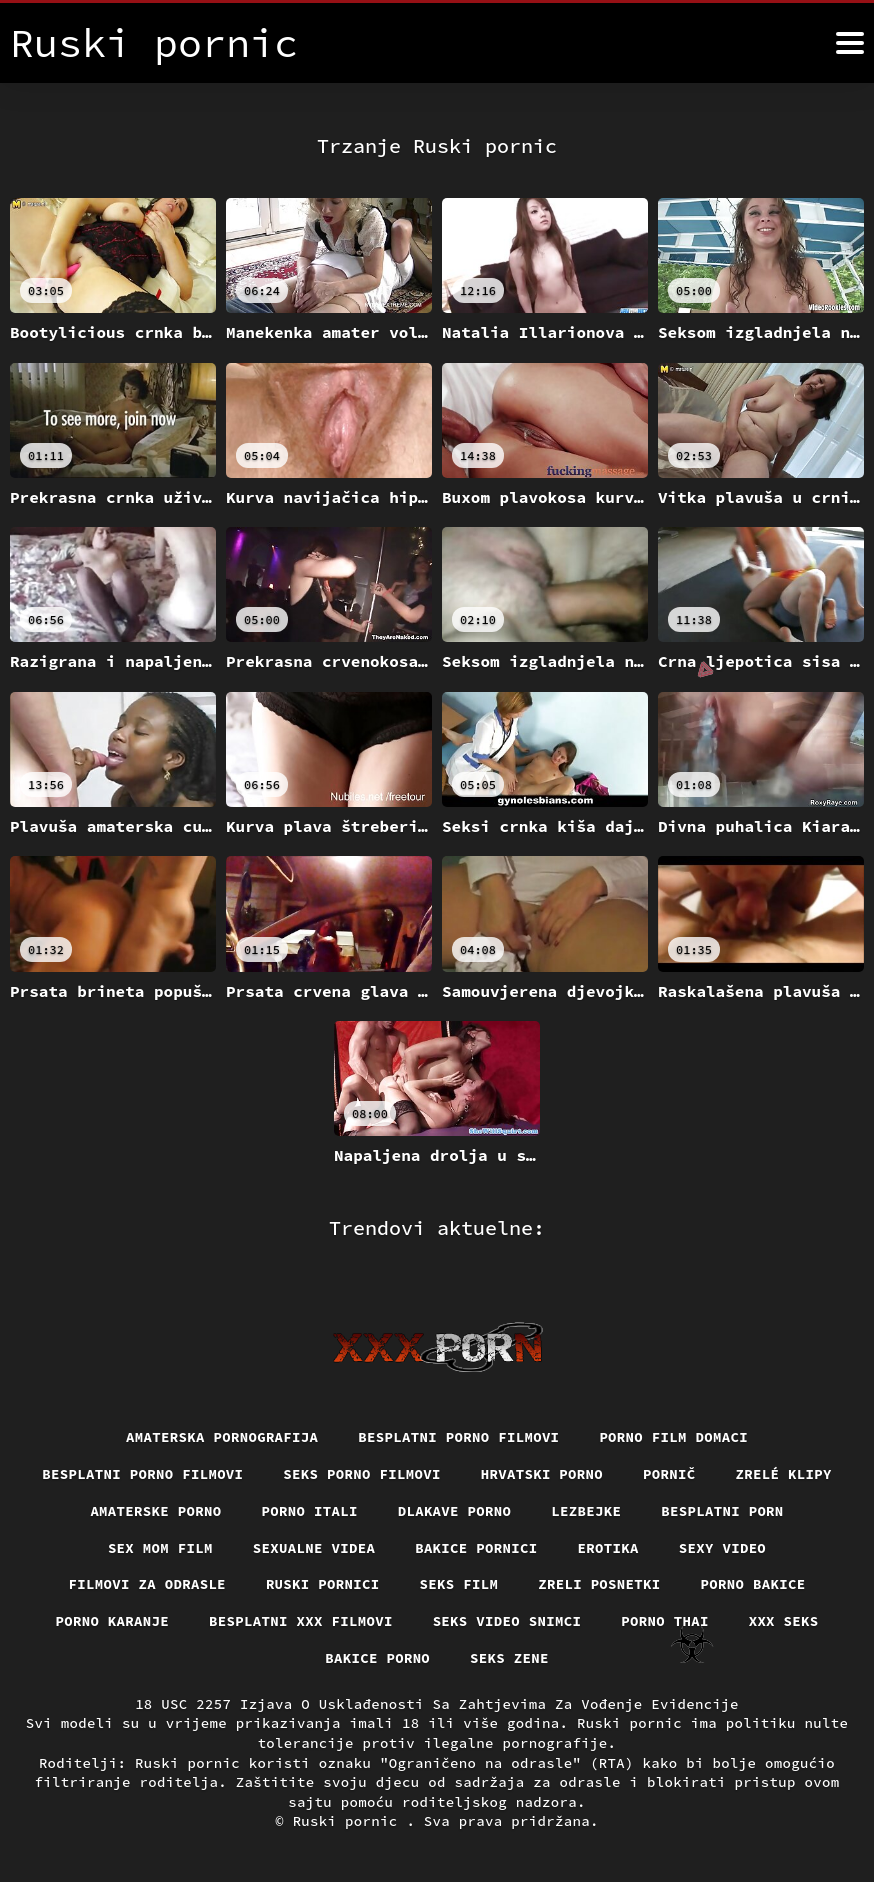 Image resolution: width=874 pixels, height=1882 pixels. I want to click on indicates hazardous or dangerous content, so click(692, 1645).